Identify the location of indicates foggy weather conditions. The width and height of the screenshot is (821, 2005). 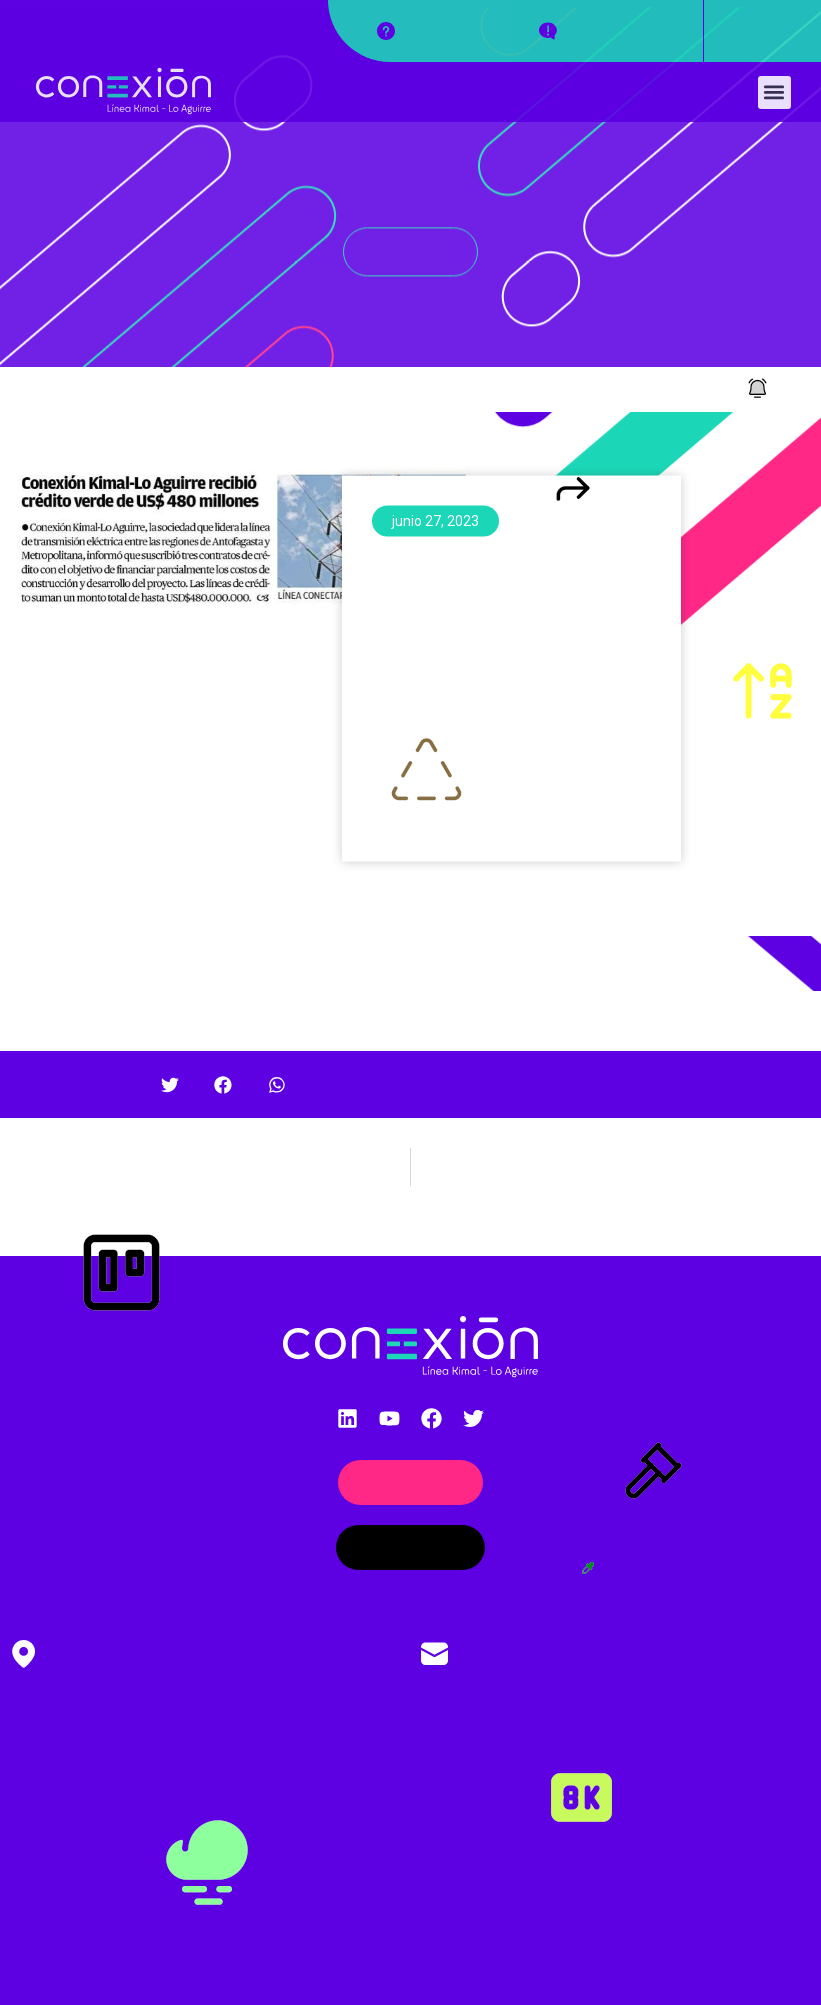
(207, 1861).